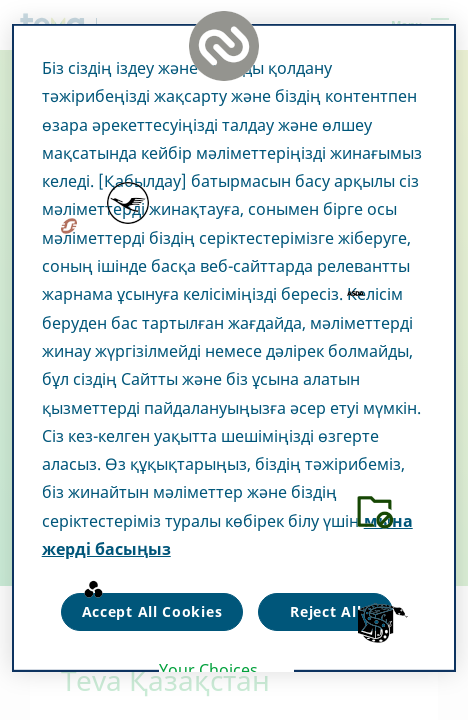 The image size is (468, 720). What do you see at coordinates (93, 590) in the screenshot?
I see `apply color filter to image` at bounding box center [93, 590].